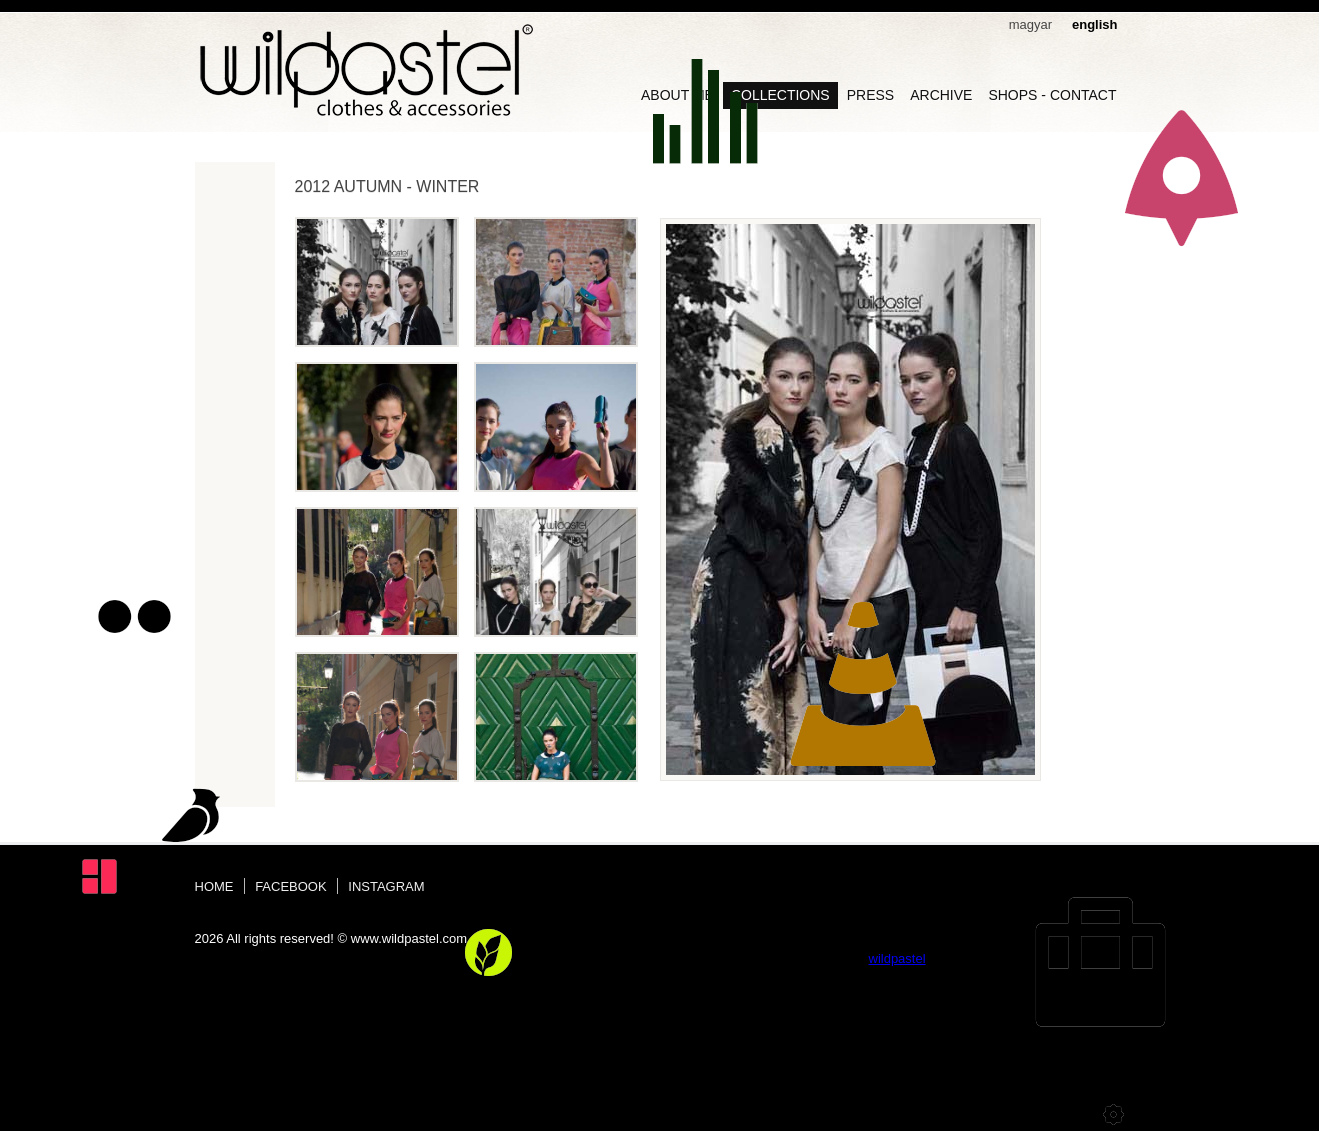 This screenshot has height=1131, width=1319. What do you see at coordinates (488, 952) in the screenshot?
I see `rye package manager logo` at bounding box center [488, 952].